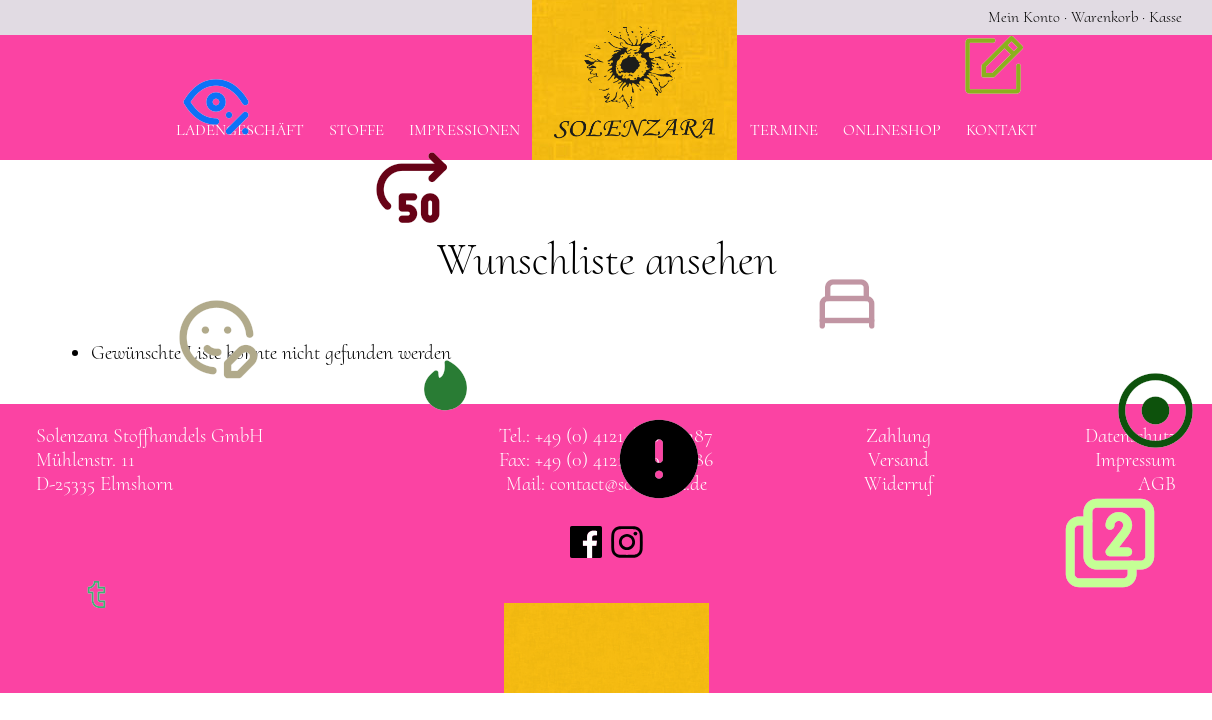 Image resolution: width=1212 pixels, height=720 pixels. I want to click on edit your mood or status, so click(216, 337).